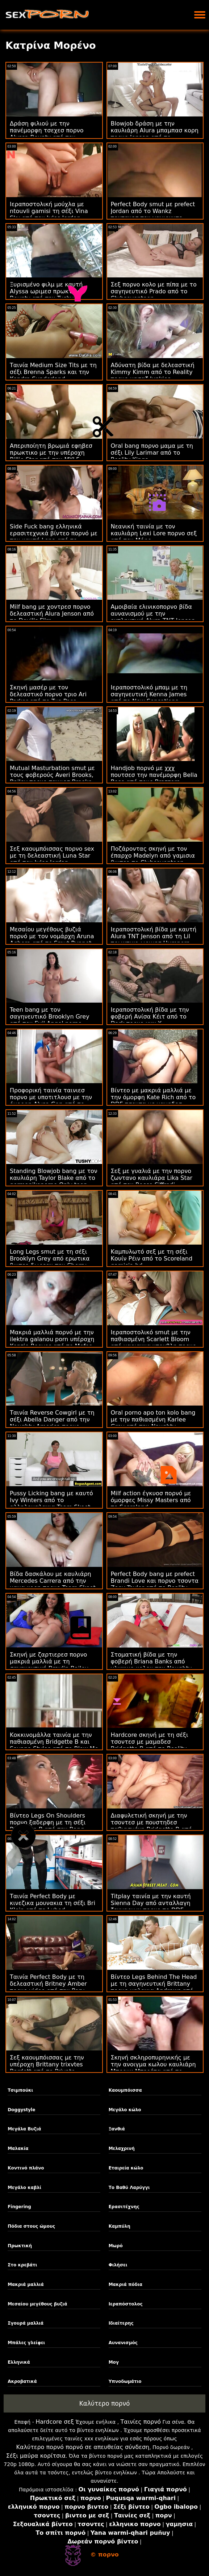  Describe the element at coordinates (23, 1836) in the screenshot. I see `close or dismiss a dialog` at that location.